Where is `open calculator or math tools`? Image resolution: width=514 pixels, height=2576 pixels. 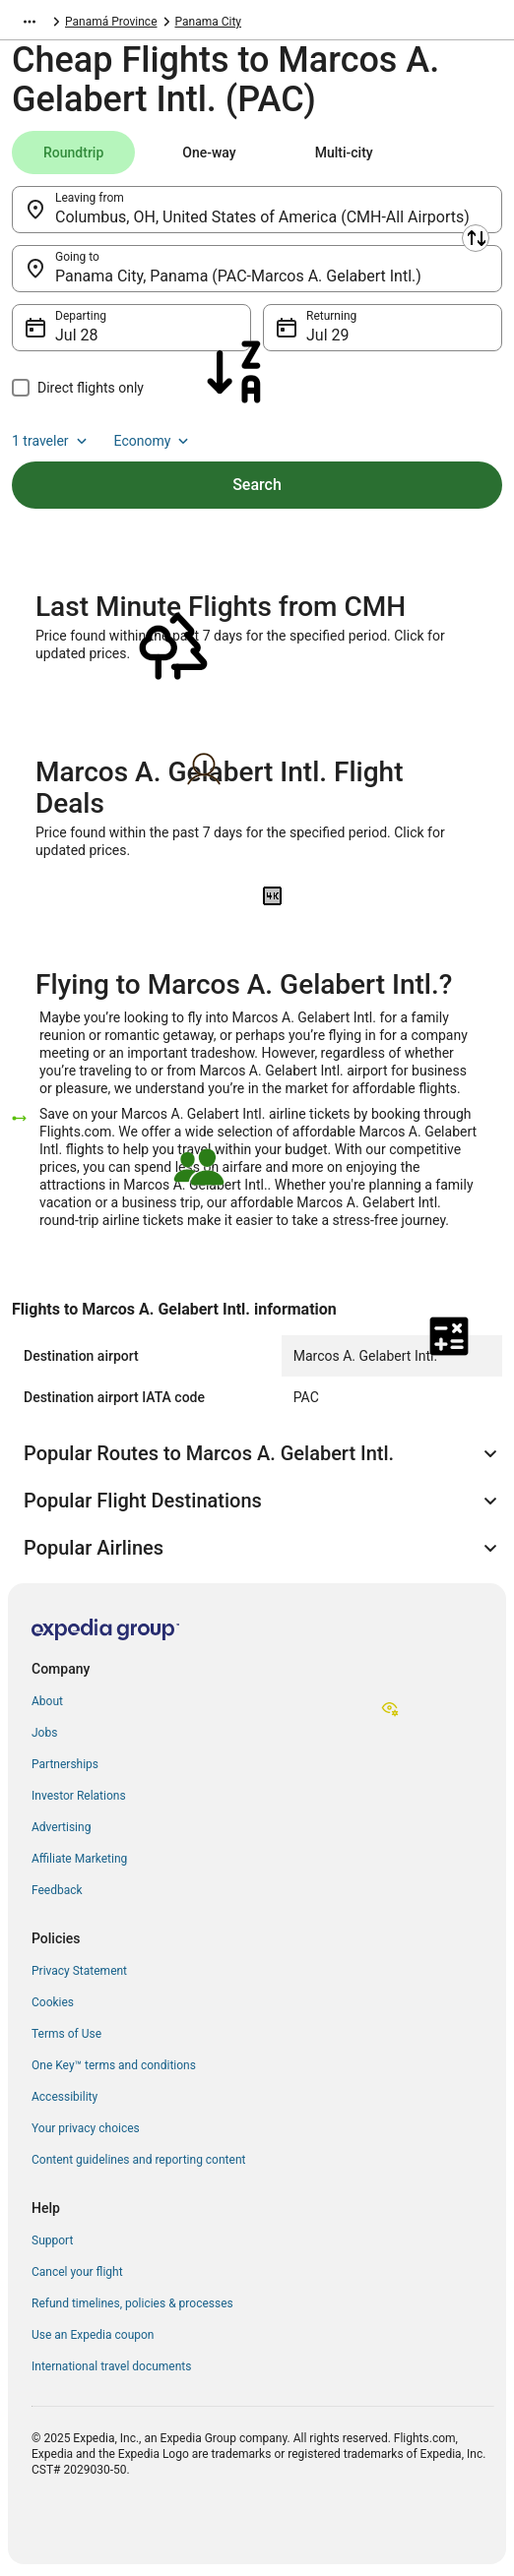
open calculator or math tools is located at coordinates (449, 1336).